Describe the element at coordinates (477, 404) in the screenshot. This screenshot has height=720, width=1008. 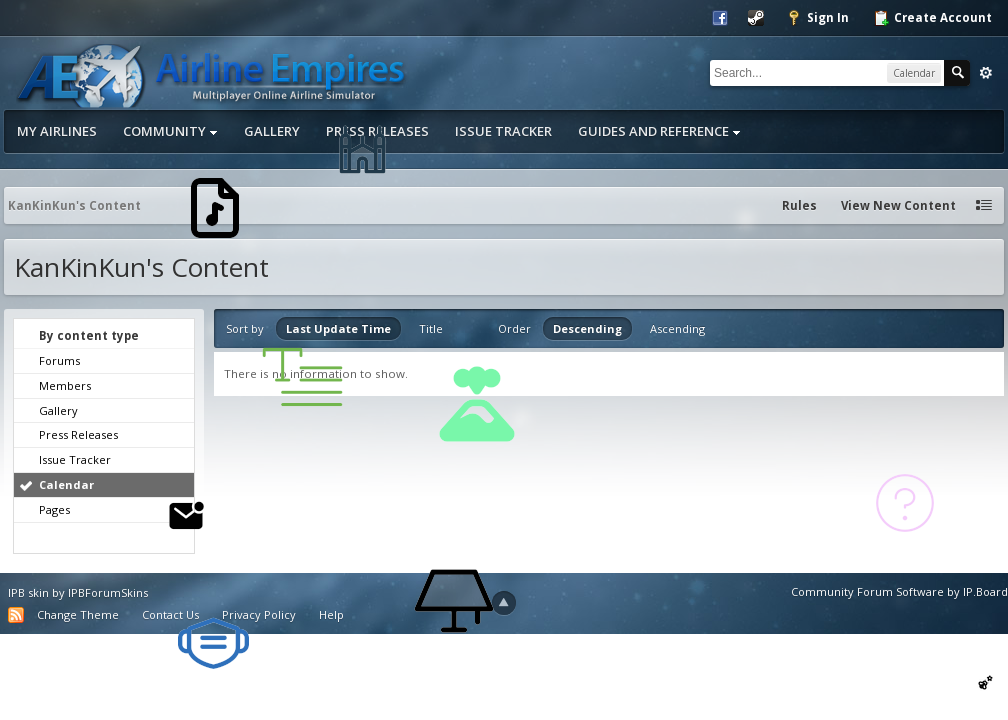
I see `indicates volcanic or geothermal activity` at that location.